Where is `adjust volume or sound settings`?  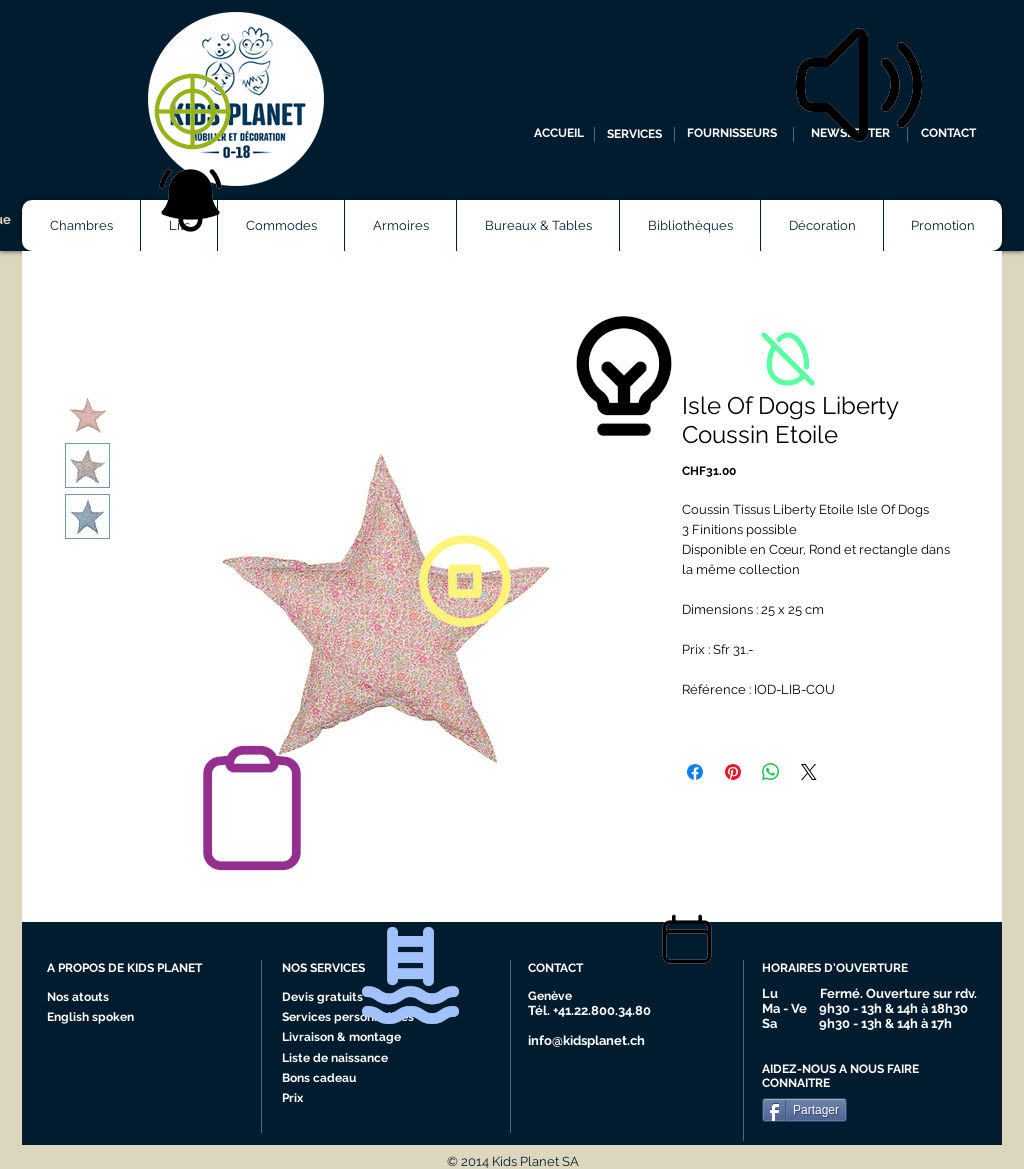 adjust volume or sound settings is located at coordinates (859, 85).